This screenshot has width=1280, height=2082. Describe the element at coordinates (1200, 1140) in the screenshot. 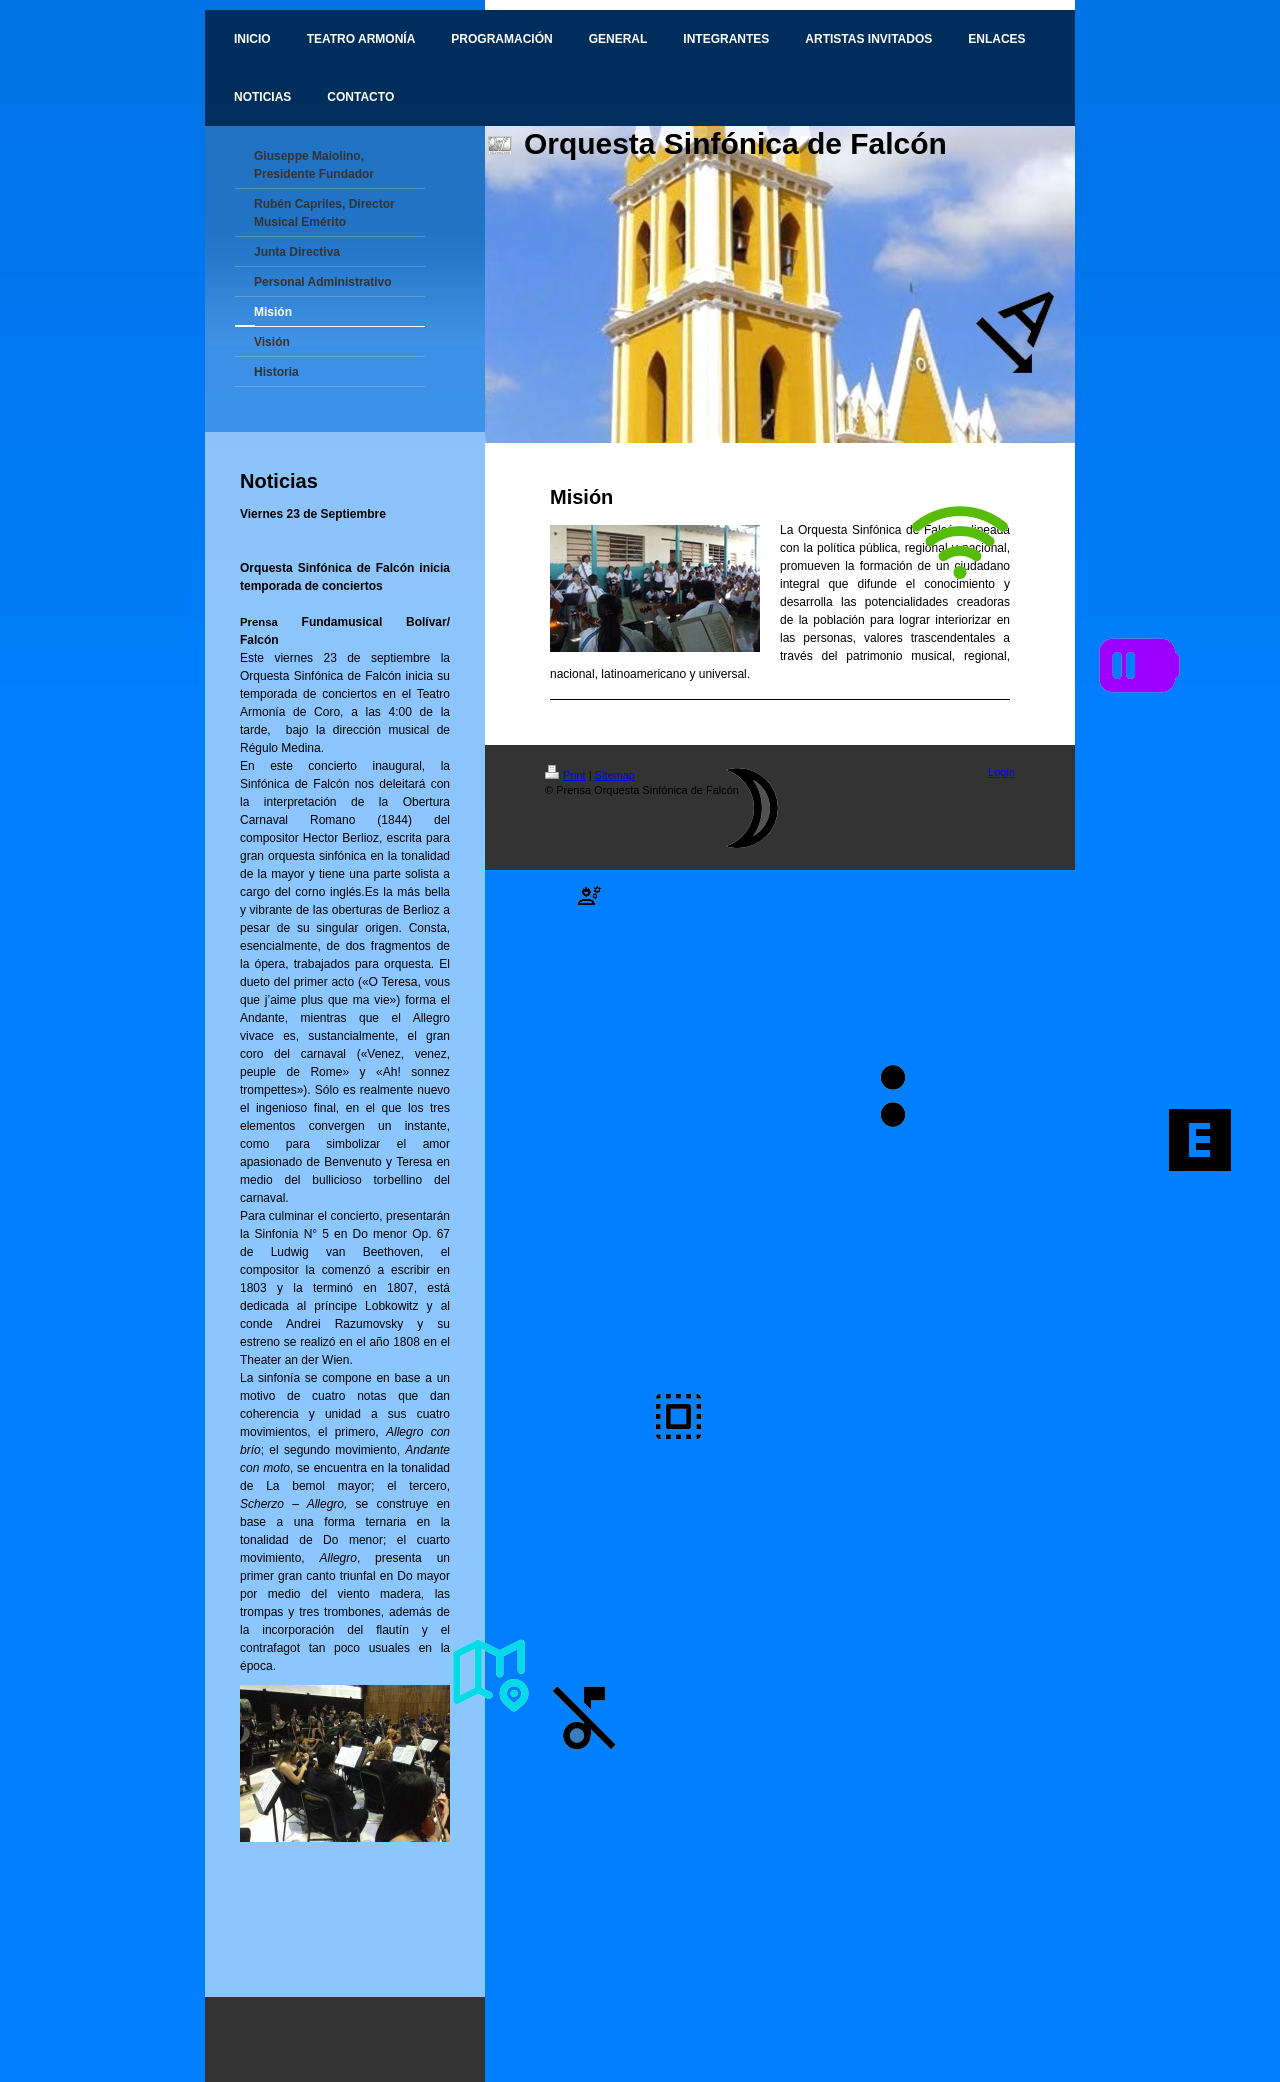

I see `indicates explicit content warning` at that location.